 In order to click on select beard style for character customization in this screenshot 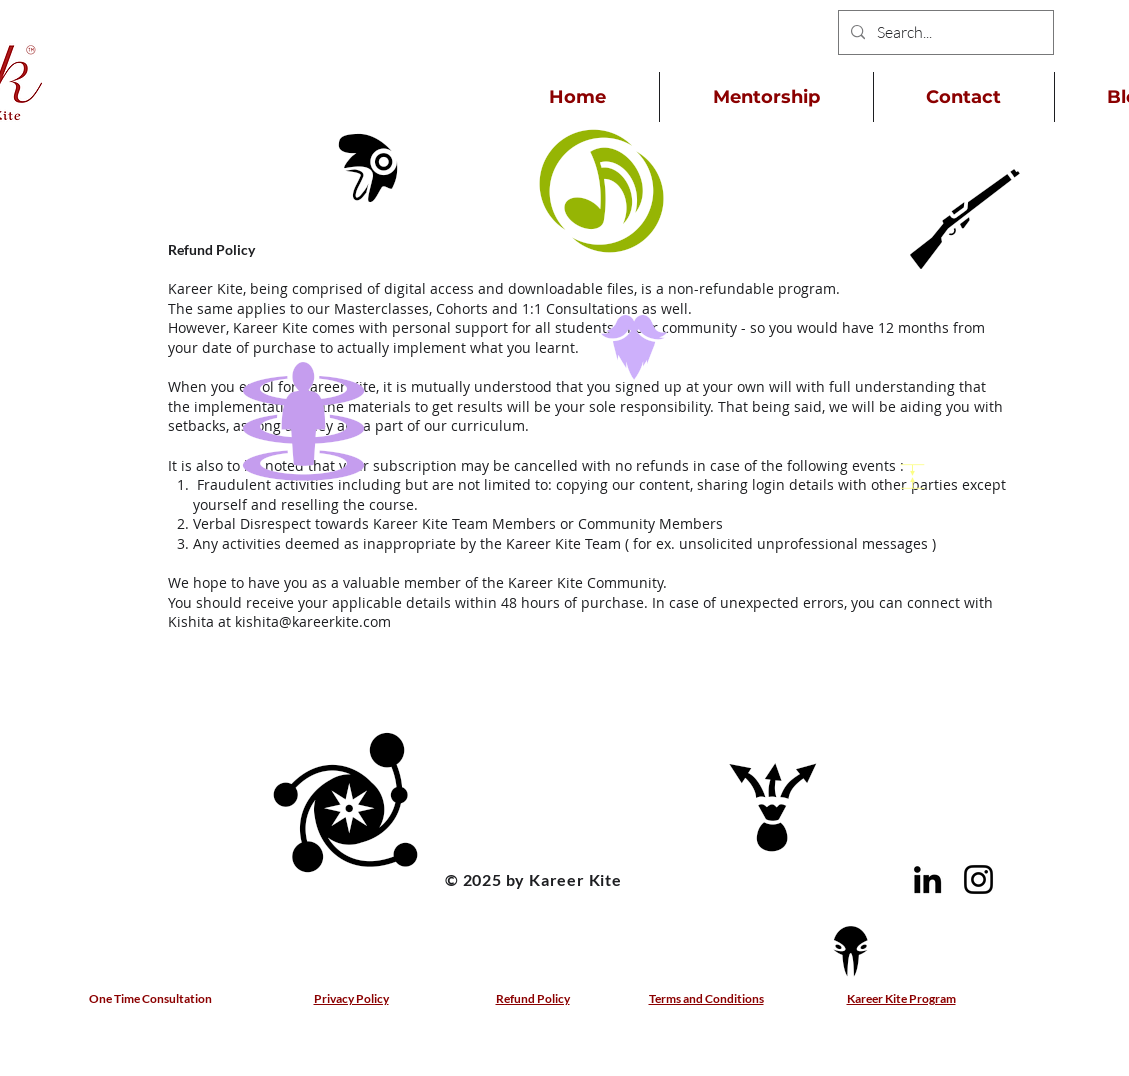, I will do `click(634, 346)`.